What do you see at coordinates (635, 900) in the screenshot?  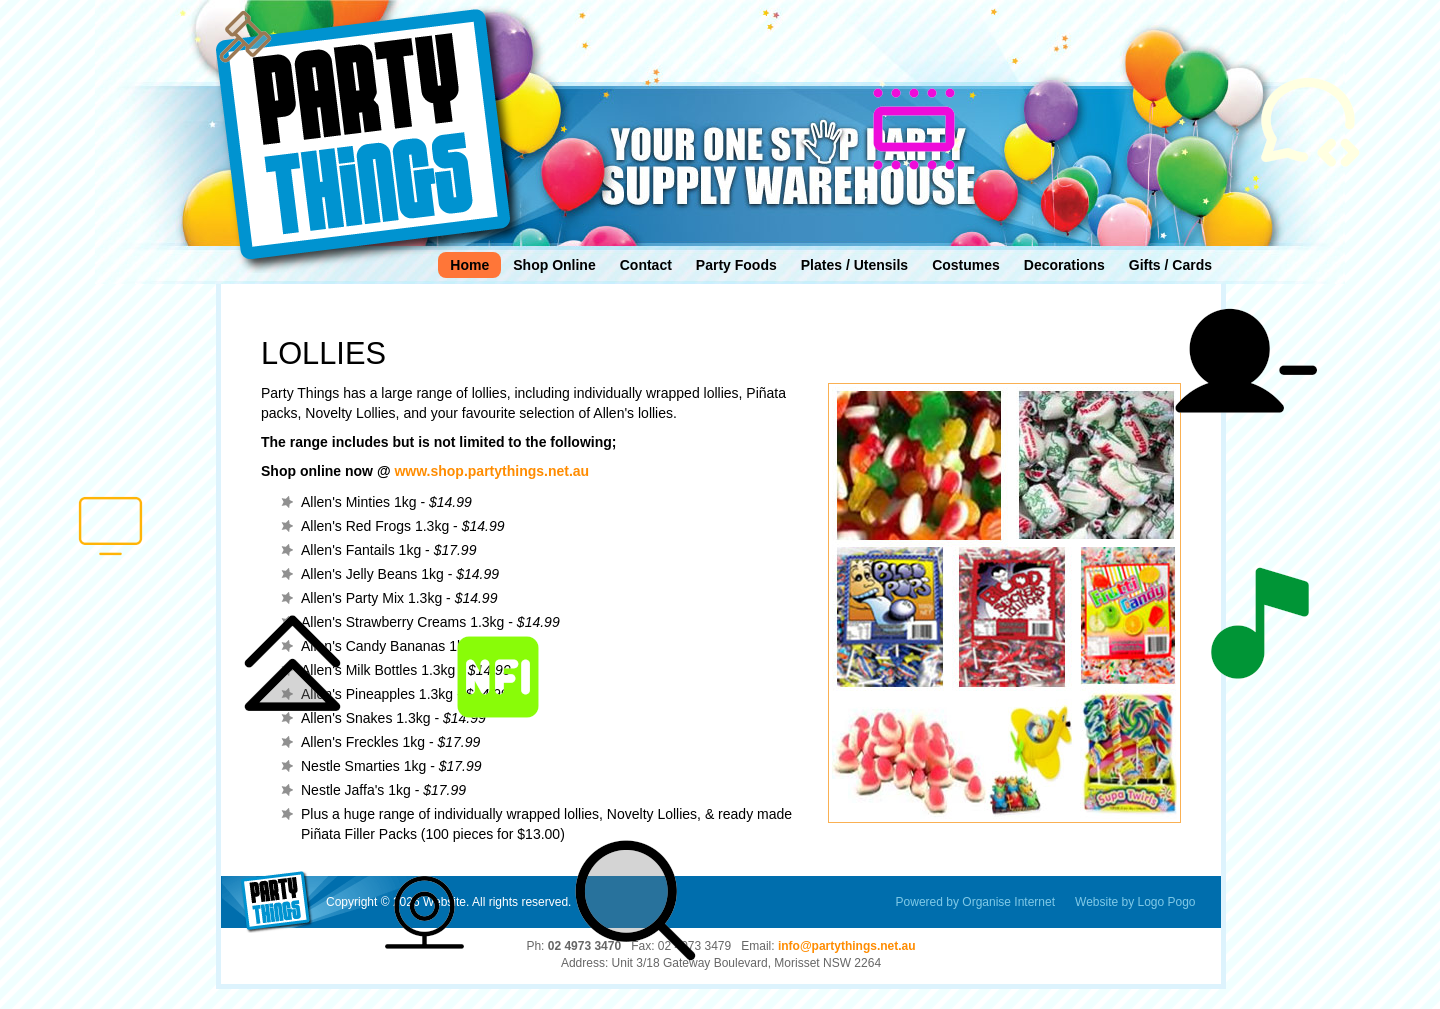 I see `search for content or items` at bounding box center [635, 900].